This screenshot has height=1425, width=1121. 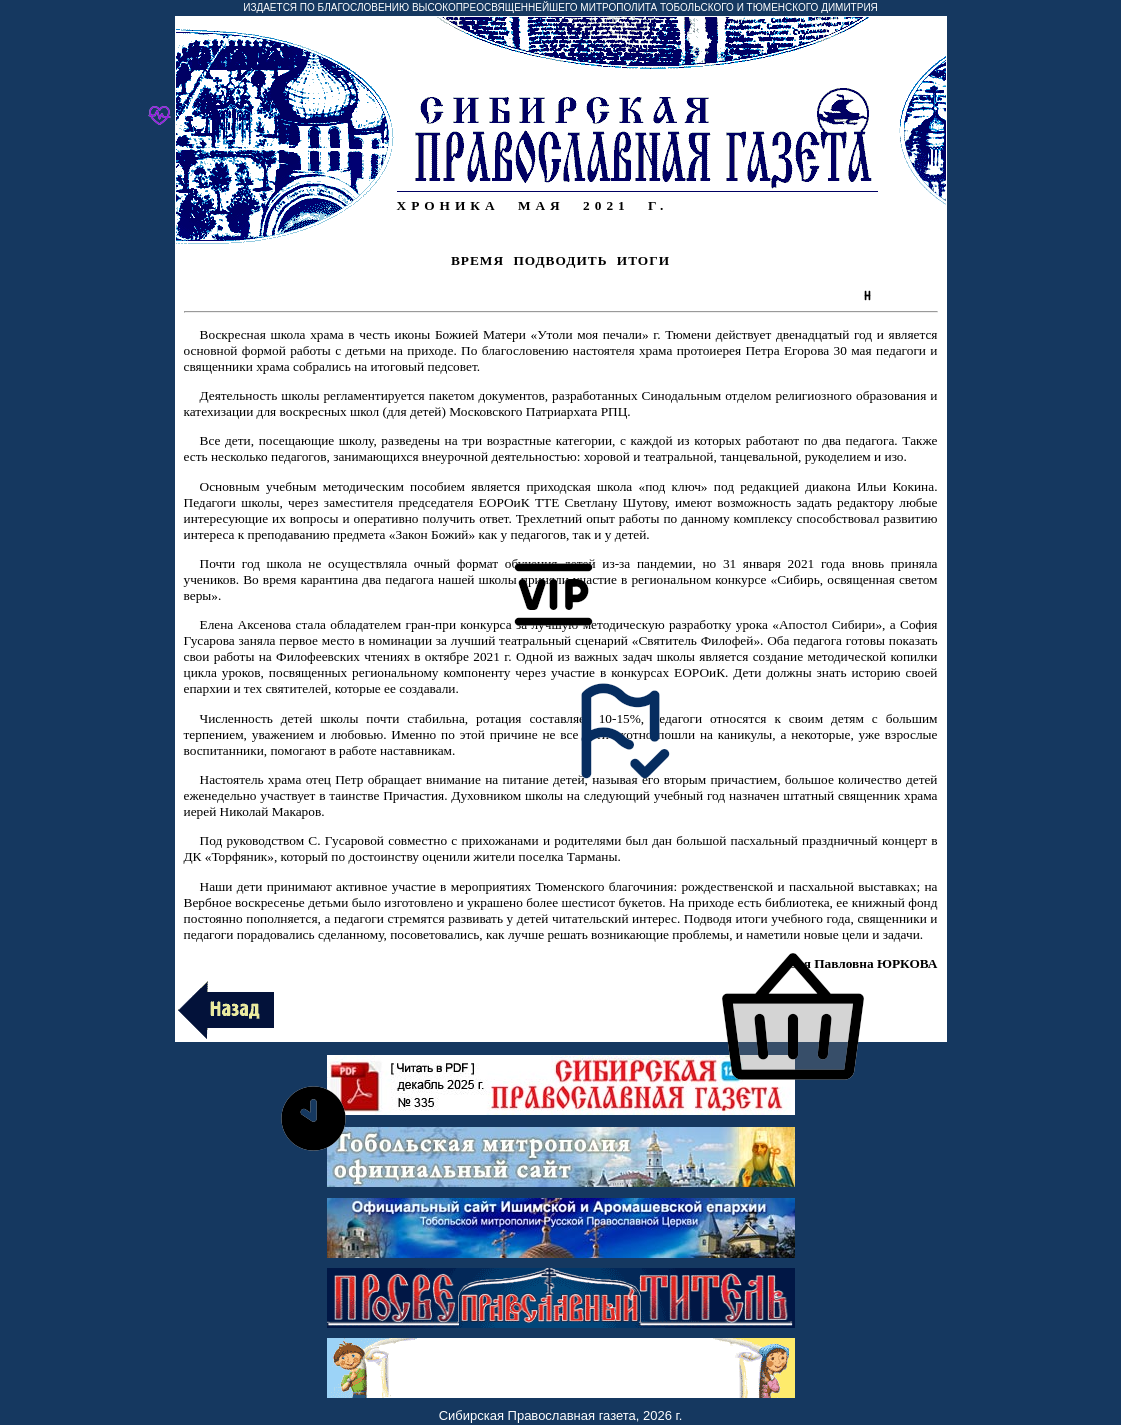 What do you see at coordinates (313, 1118) in the screenshot?
I see `indicates the current time is 10 o'clock` at bounding box center [313, 1118].